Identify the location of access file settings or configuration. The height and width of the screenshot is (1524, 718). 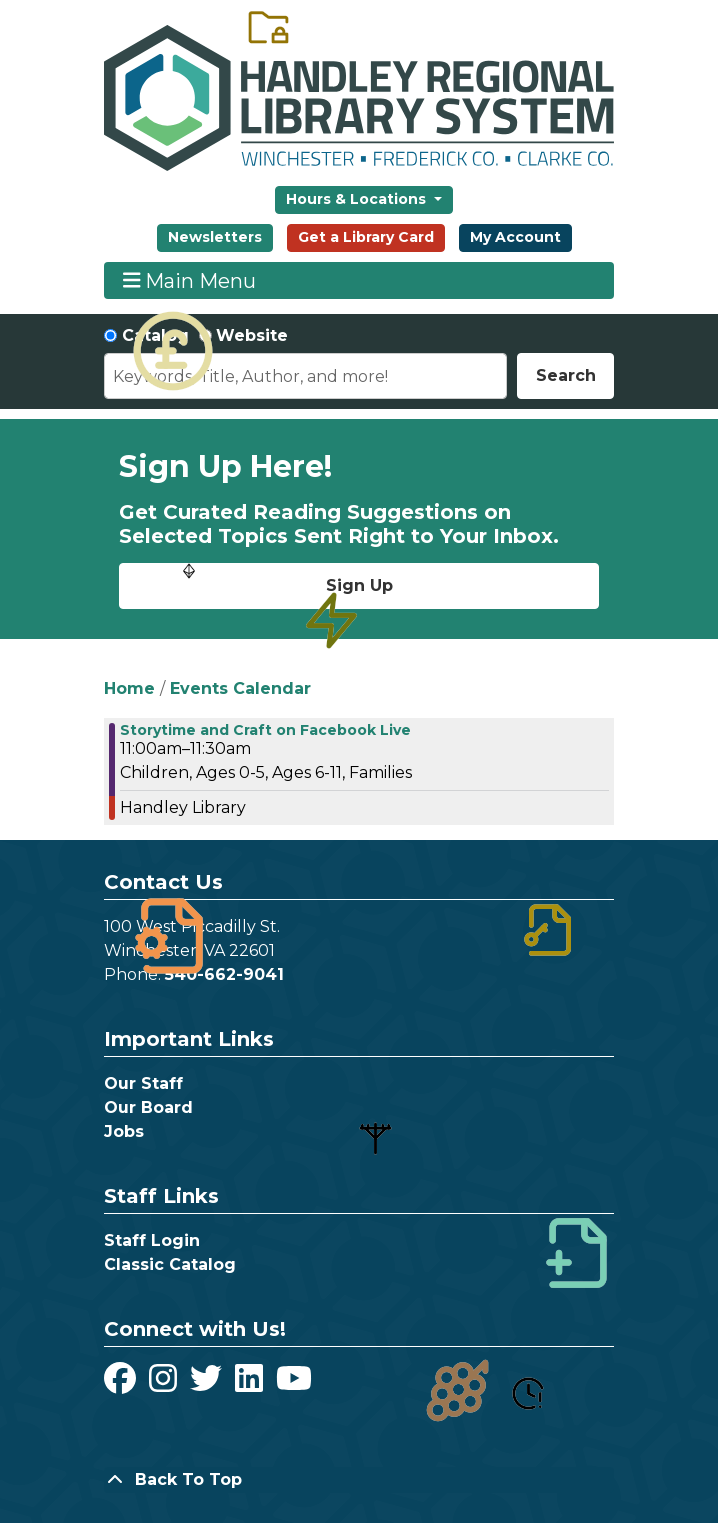
(172, 936).